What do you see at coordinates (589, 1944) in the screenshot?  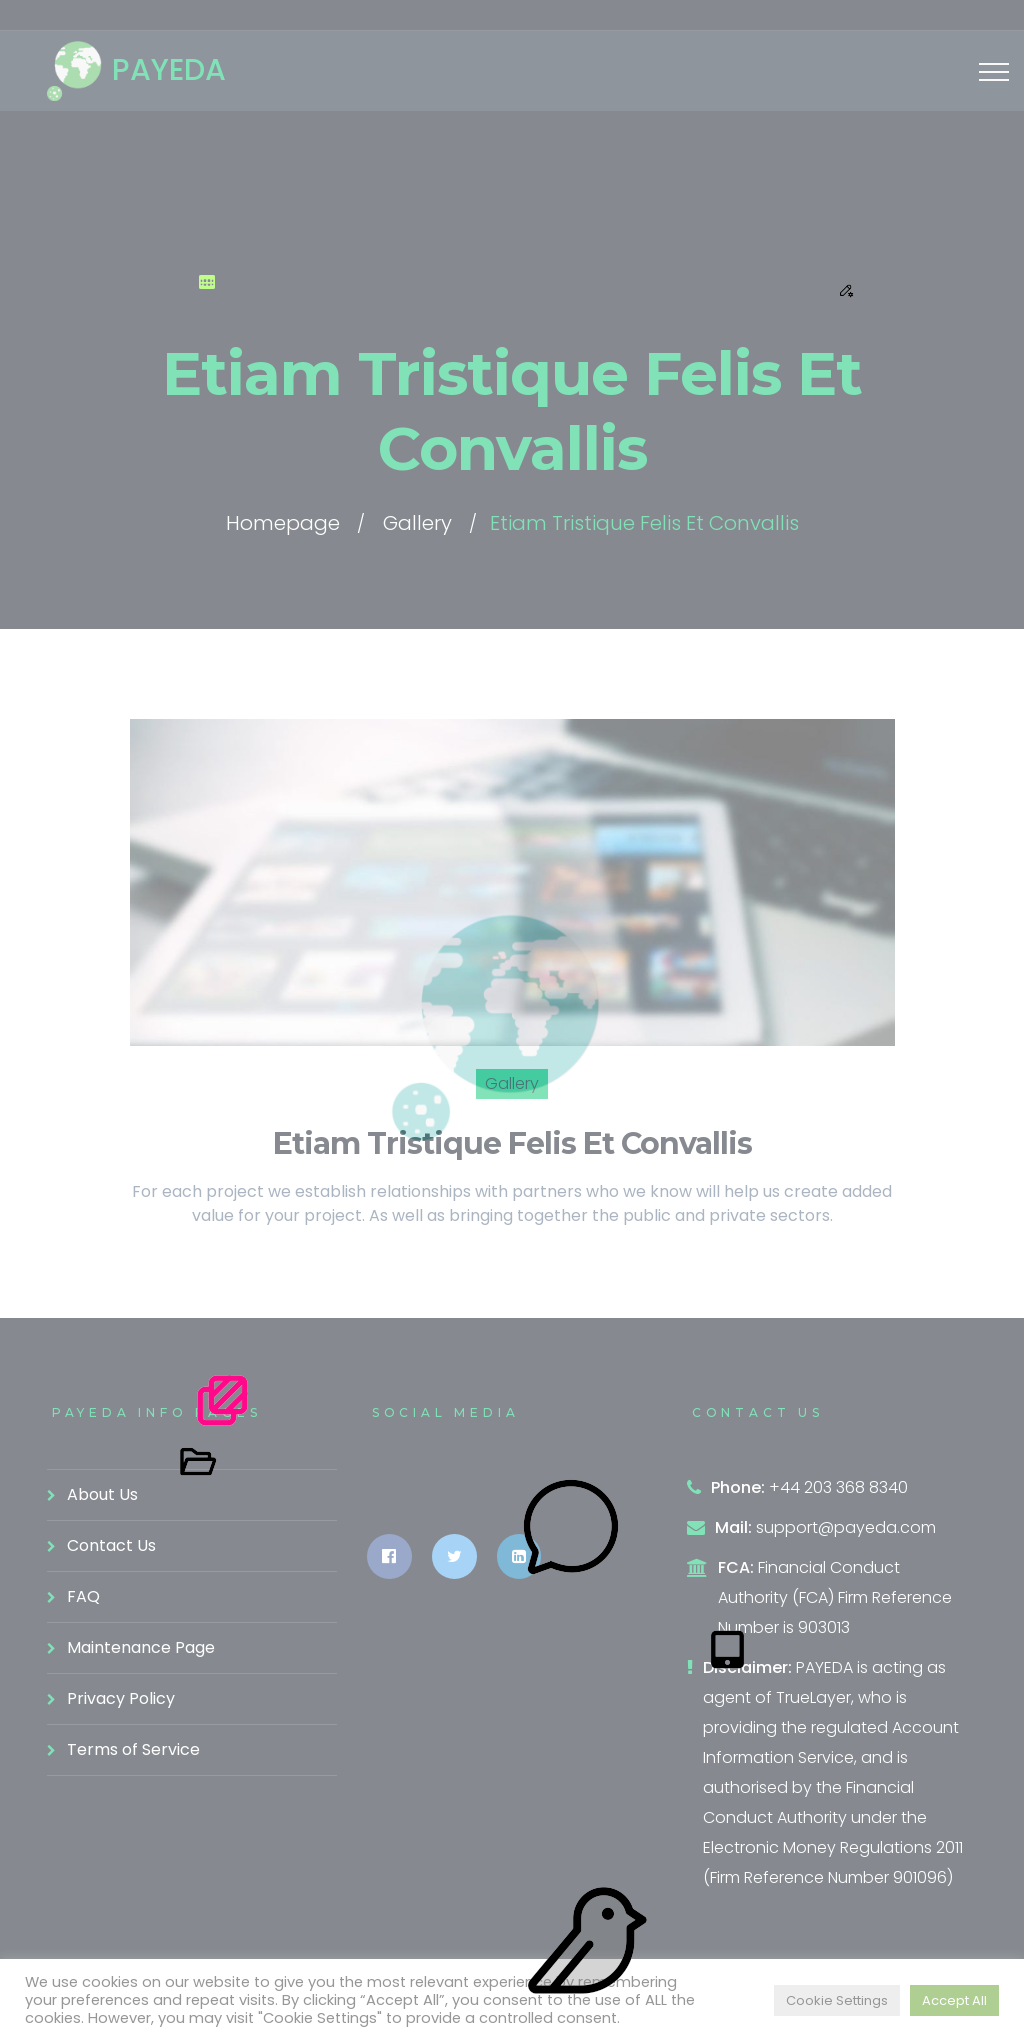 I see `access twitter or social media sharing` at bounding box center [589, 1944].